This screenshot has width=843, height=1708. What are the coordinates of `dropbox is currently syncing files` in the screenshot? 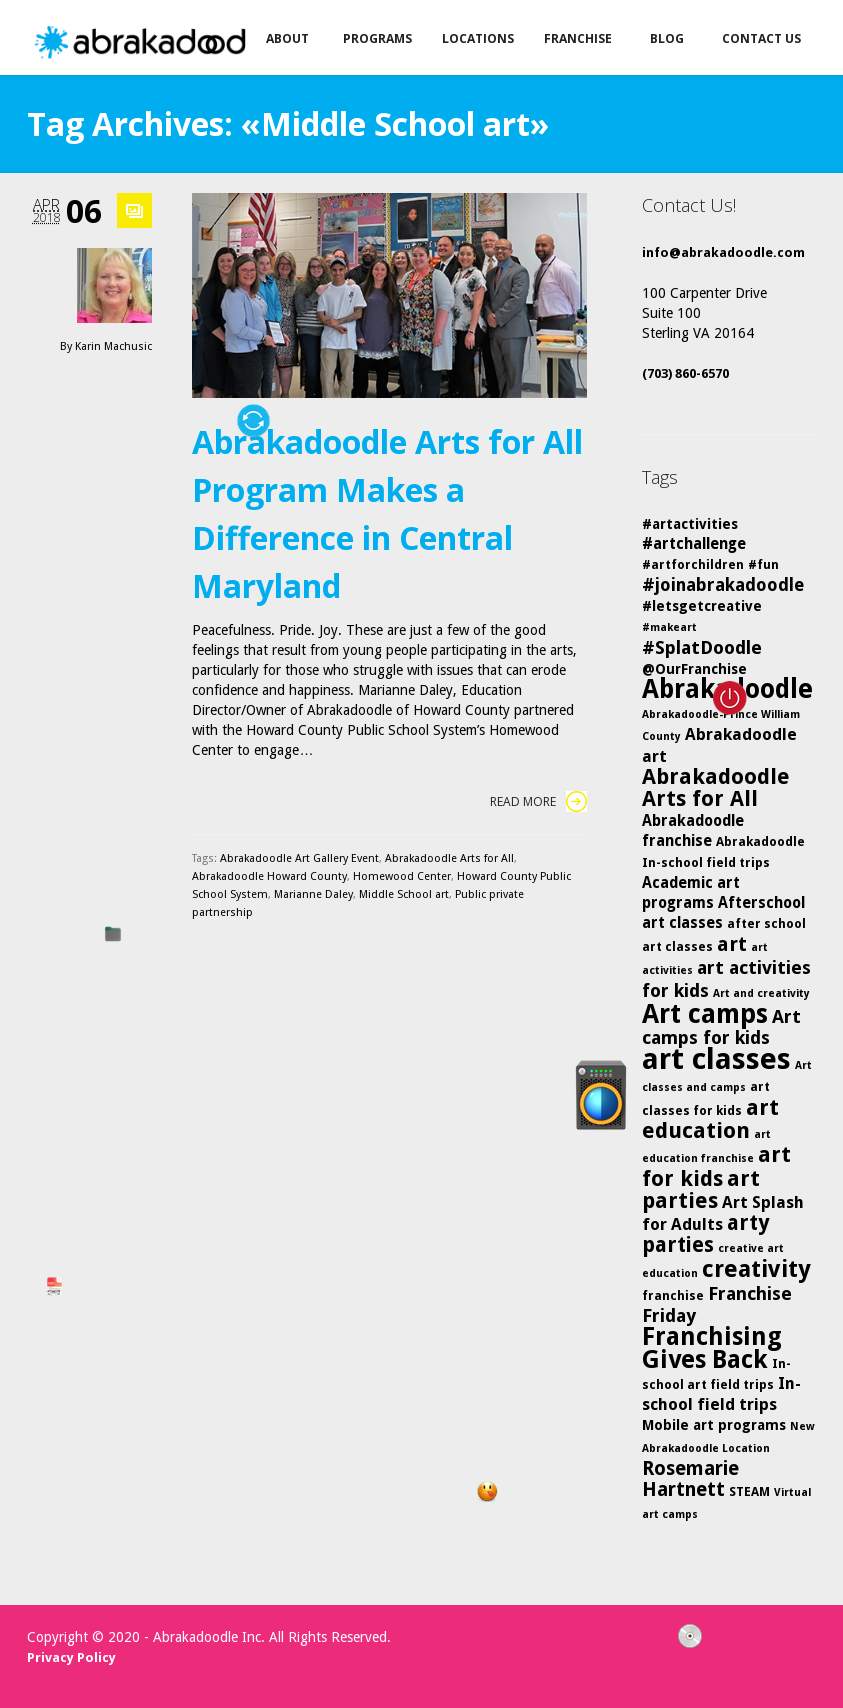 It's located at (253, 420).